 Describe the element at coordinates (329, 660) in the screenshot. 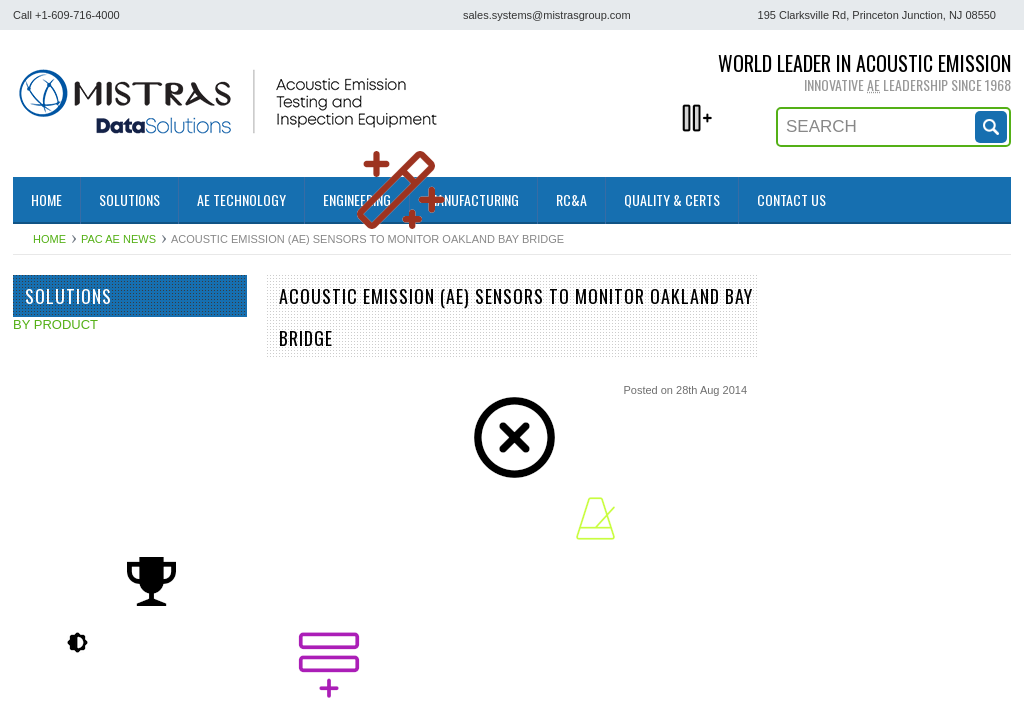

I see `add a new row to the bottom of a table` at that location.